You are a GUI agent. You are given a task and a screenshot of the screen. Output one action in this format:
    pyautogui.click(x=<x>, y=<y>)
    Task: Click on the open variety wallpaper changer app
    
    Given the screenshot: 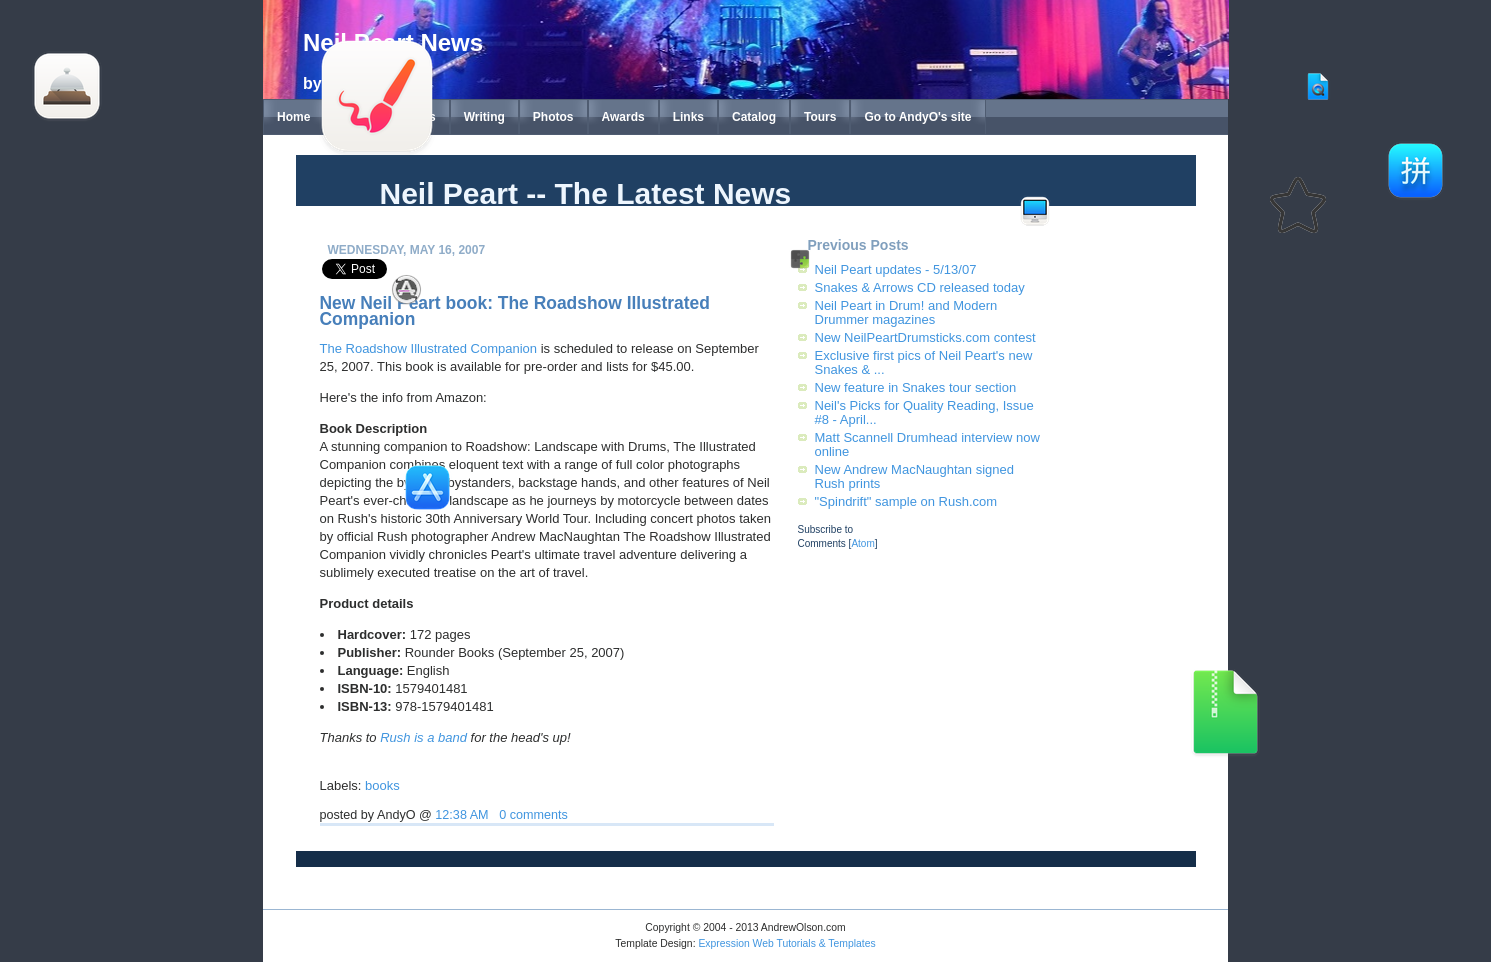 What is the action you would take?
    pyautogui.click(x=1035, y=211)
    